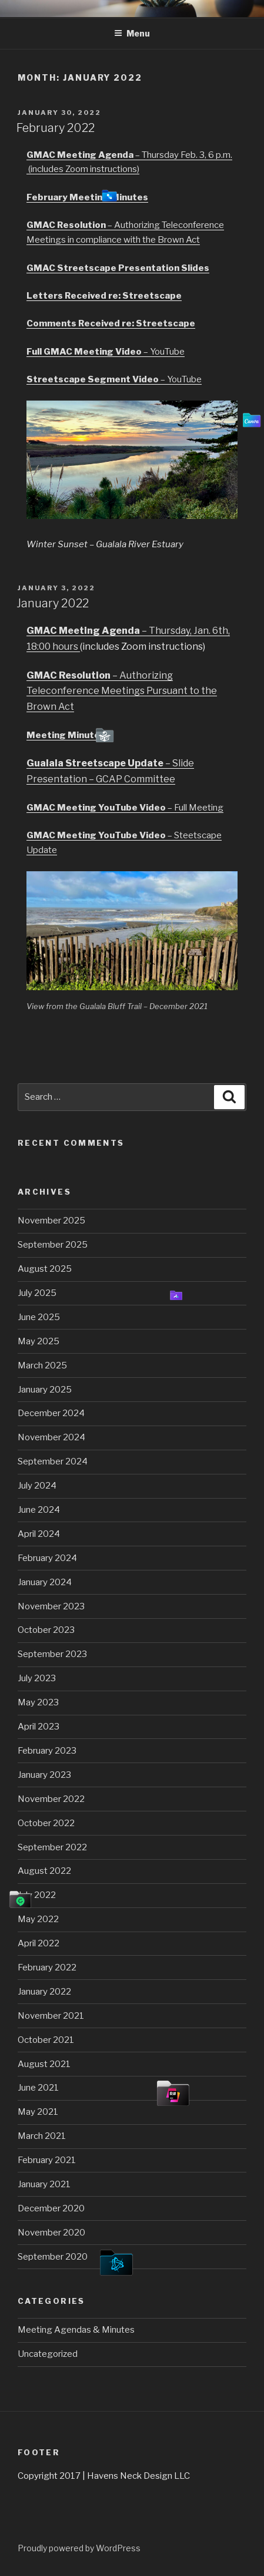 This screenshot has height=2576, width=264. What do you see at coordinates (176, 1295) in the screenshot?
I see `open wondershare famisafe app folder` at bounding box center [176, 1295].